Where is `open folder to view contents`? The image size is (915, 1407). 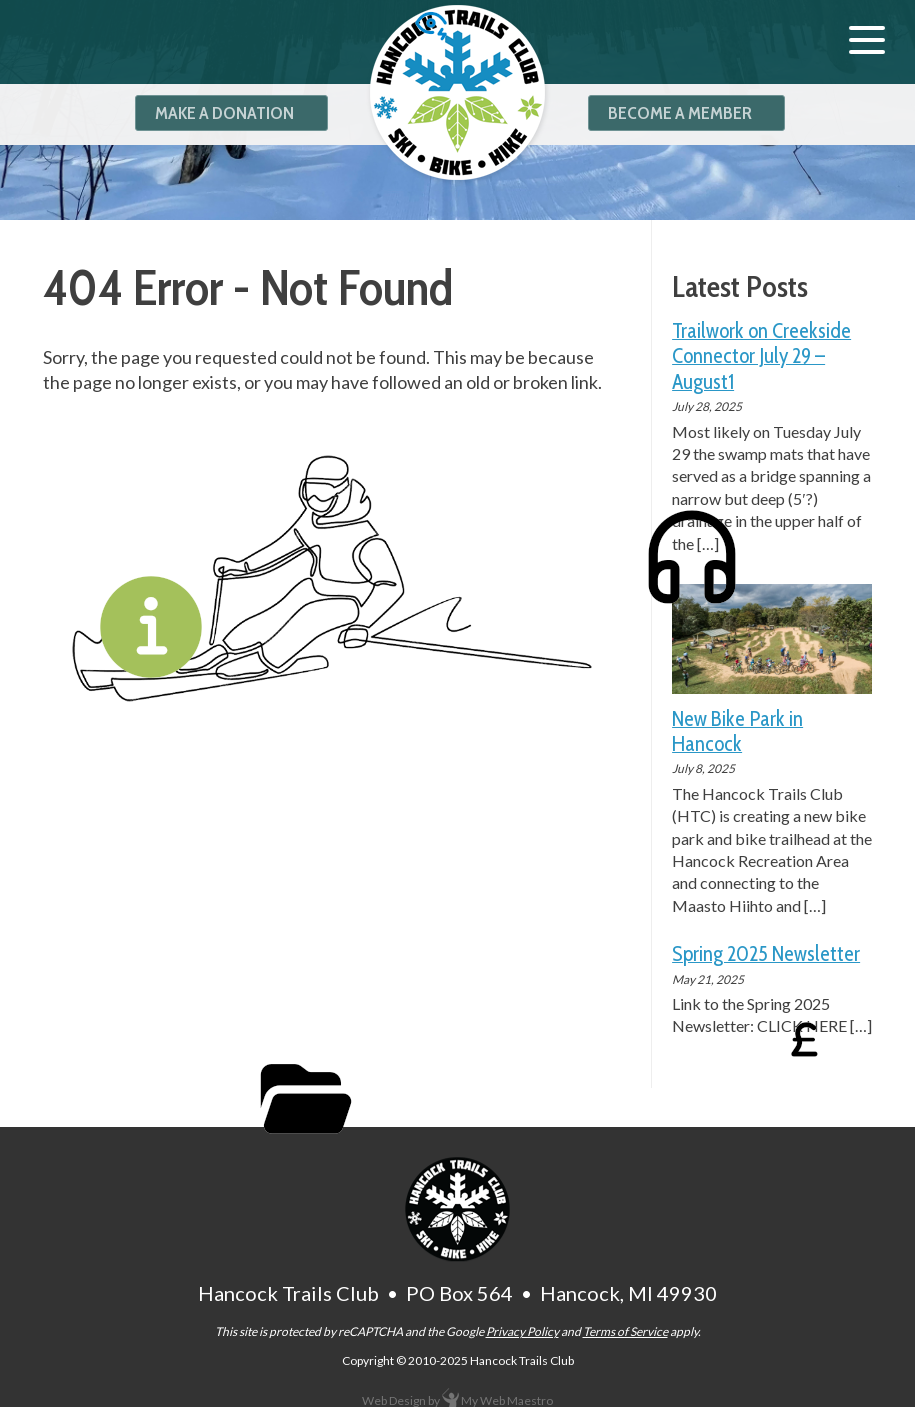 open folder to view contents is located at coordinates (303, 1101).